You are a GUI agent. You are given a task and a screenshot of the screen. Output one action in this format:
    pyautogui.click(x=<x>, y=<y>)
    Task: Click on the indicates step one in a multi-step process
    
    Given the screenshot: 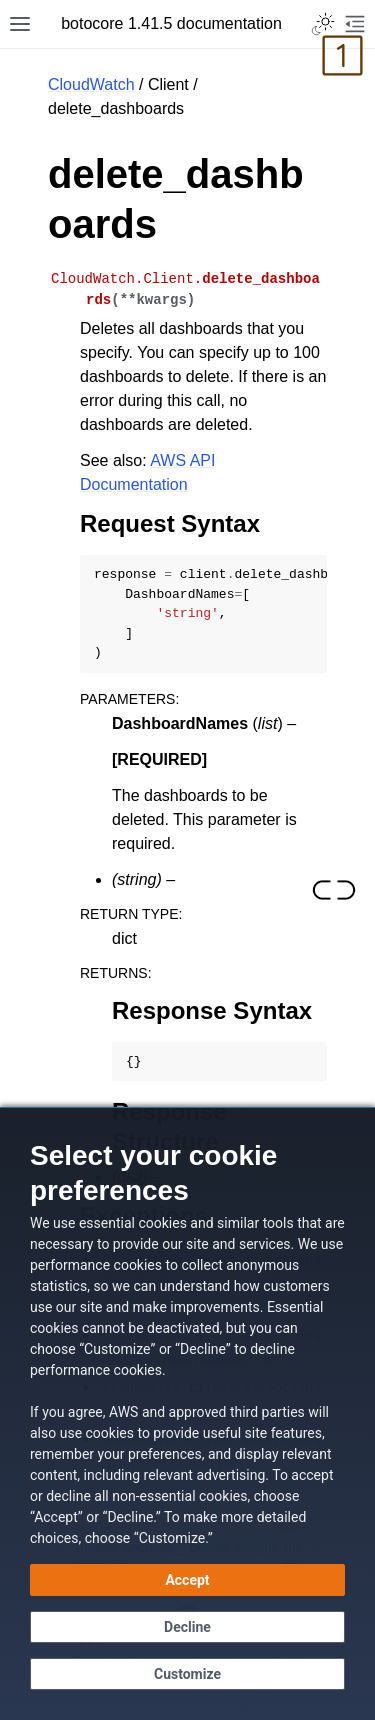 What is the action you would take?
    pyautogui.click(x=342, y=55)
    